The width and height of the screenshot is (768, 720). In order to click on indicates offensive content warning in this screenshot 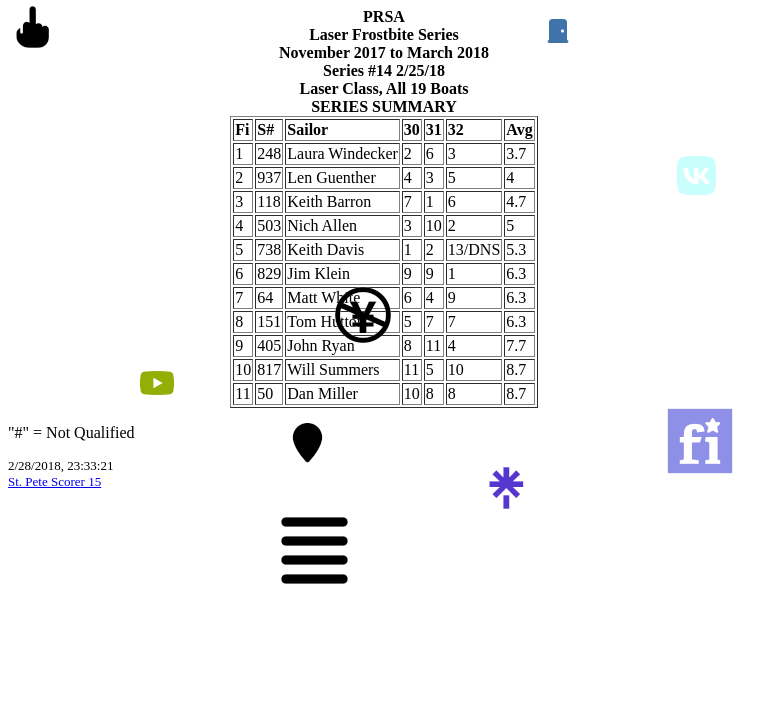, I will do `click(32, 27)`.